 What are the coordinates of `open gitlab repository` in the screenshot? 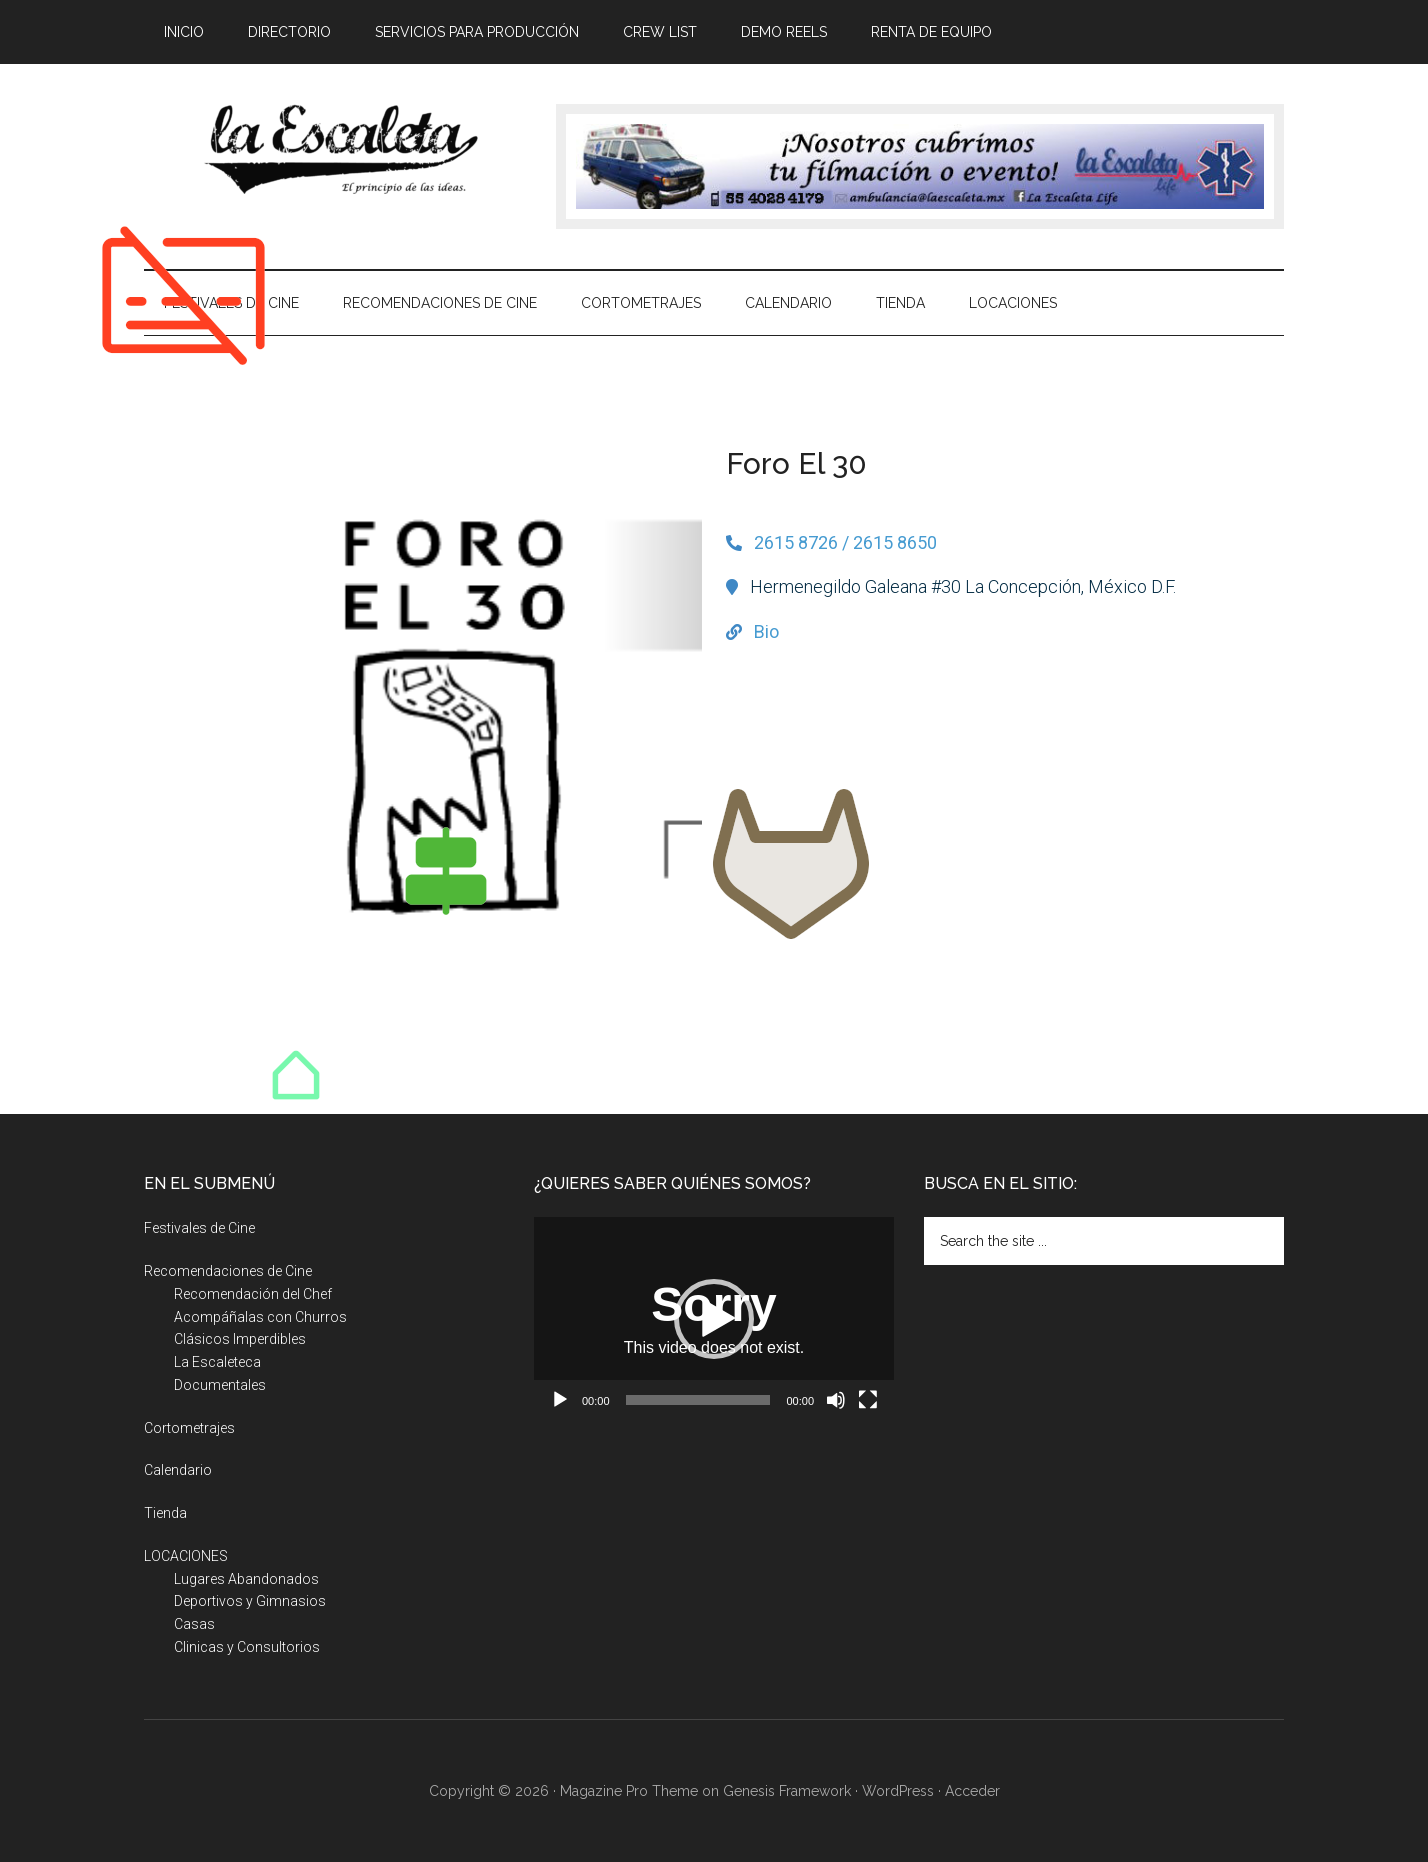 It's located at (791, 861).